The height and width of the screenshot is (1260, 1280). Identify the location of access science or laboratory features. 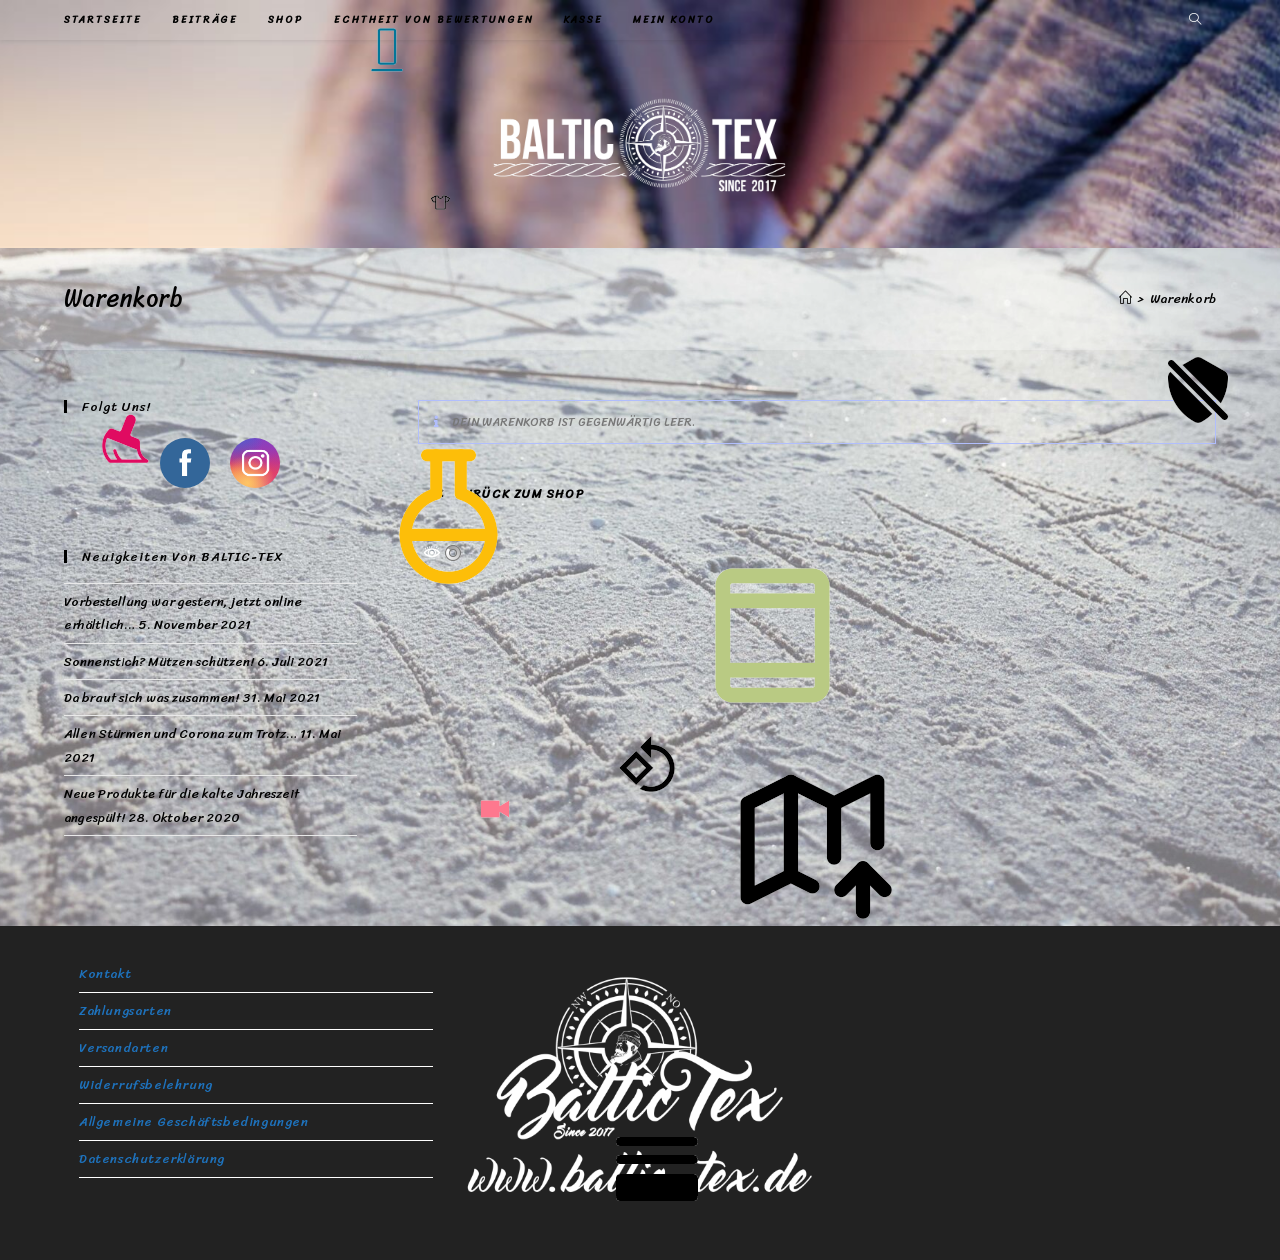
(448, 516).